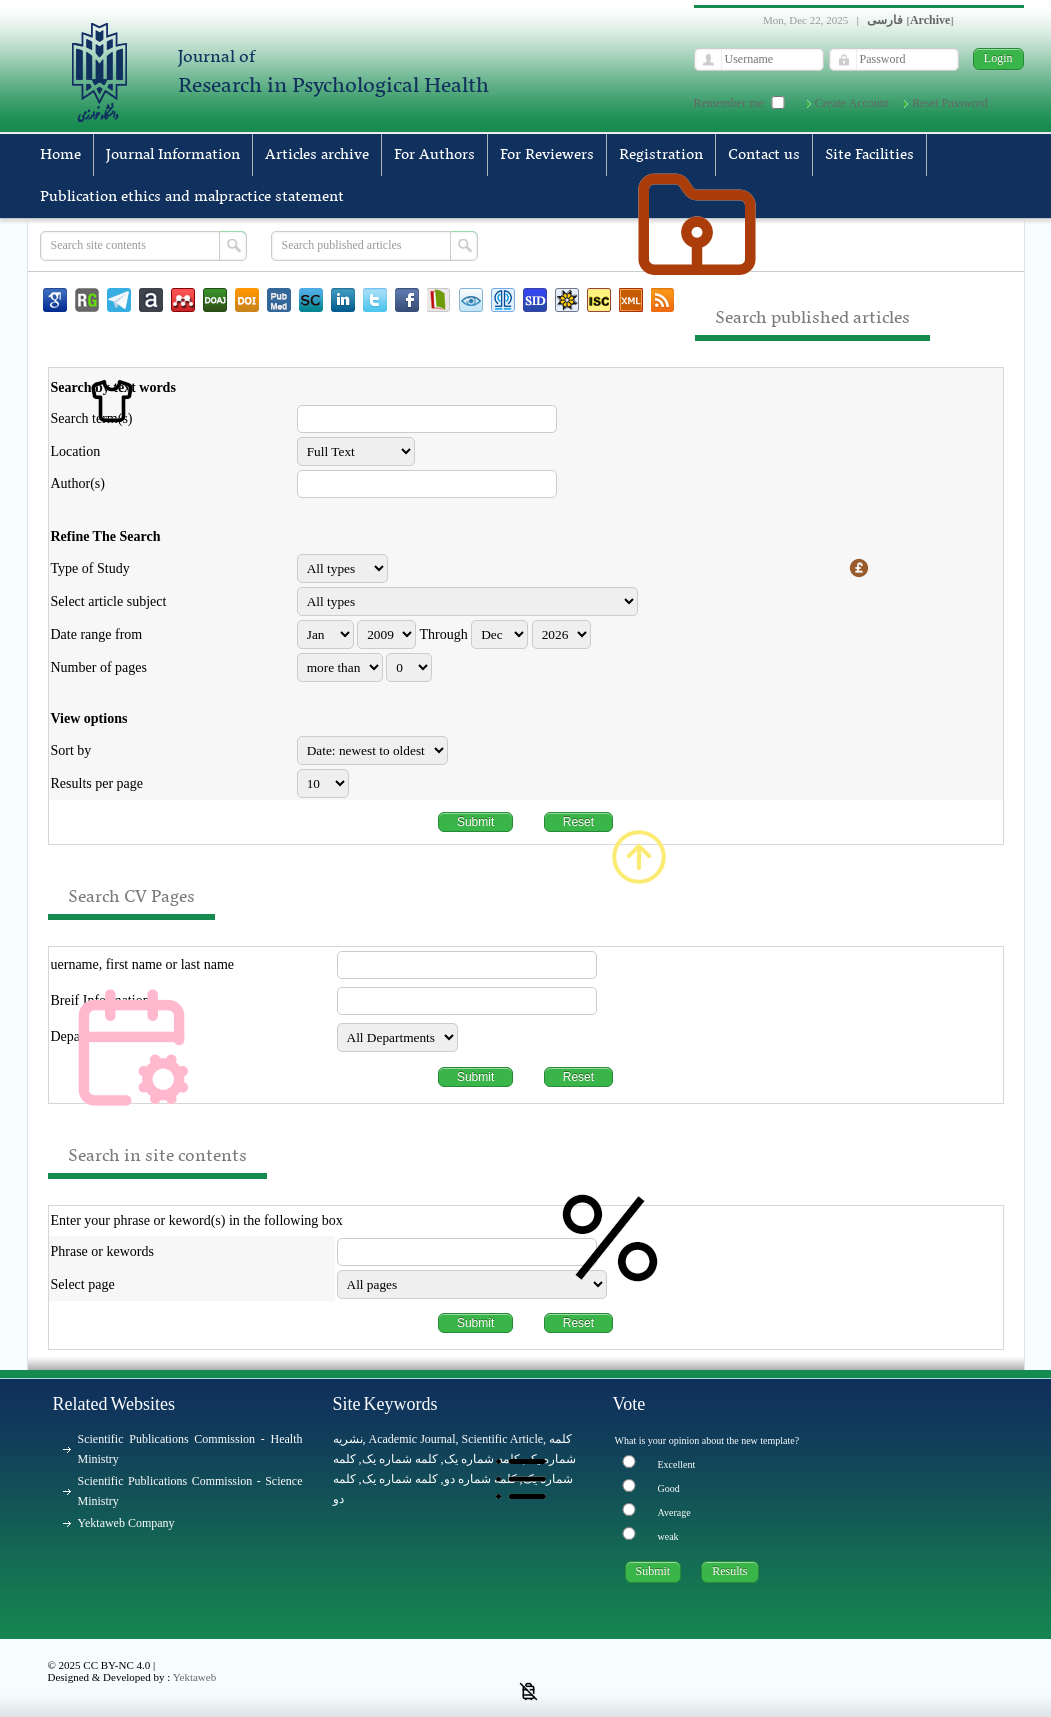  What do you see at coordinates (639, 857) in the screenshot?
I see `scroll to top of page` at bounding box center [639, 857].